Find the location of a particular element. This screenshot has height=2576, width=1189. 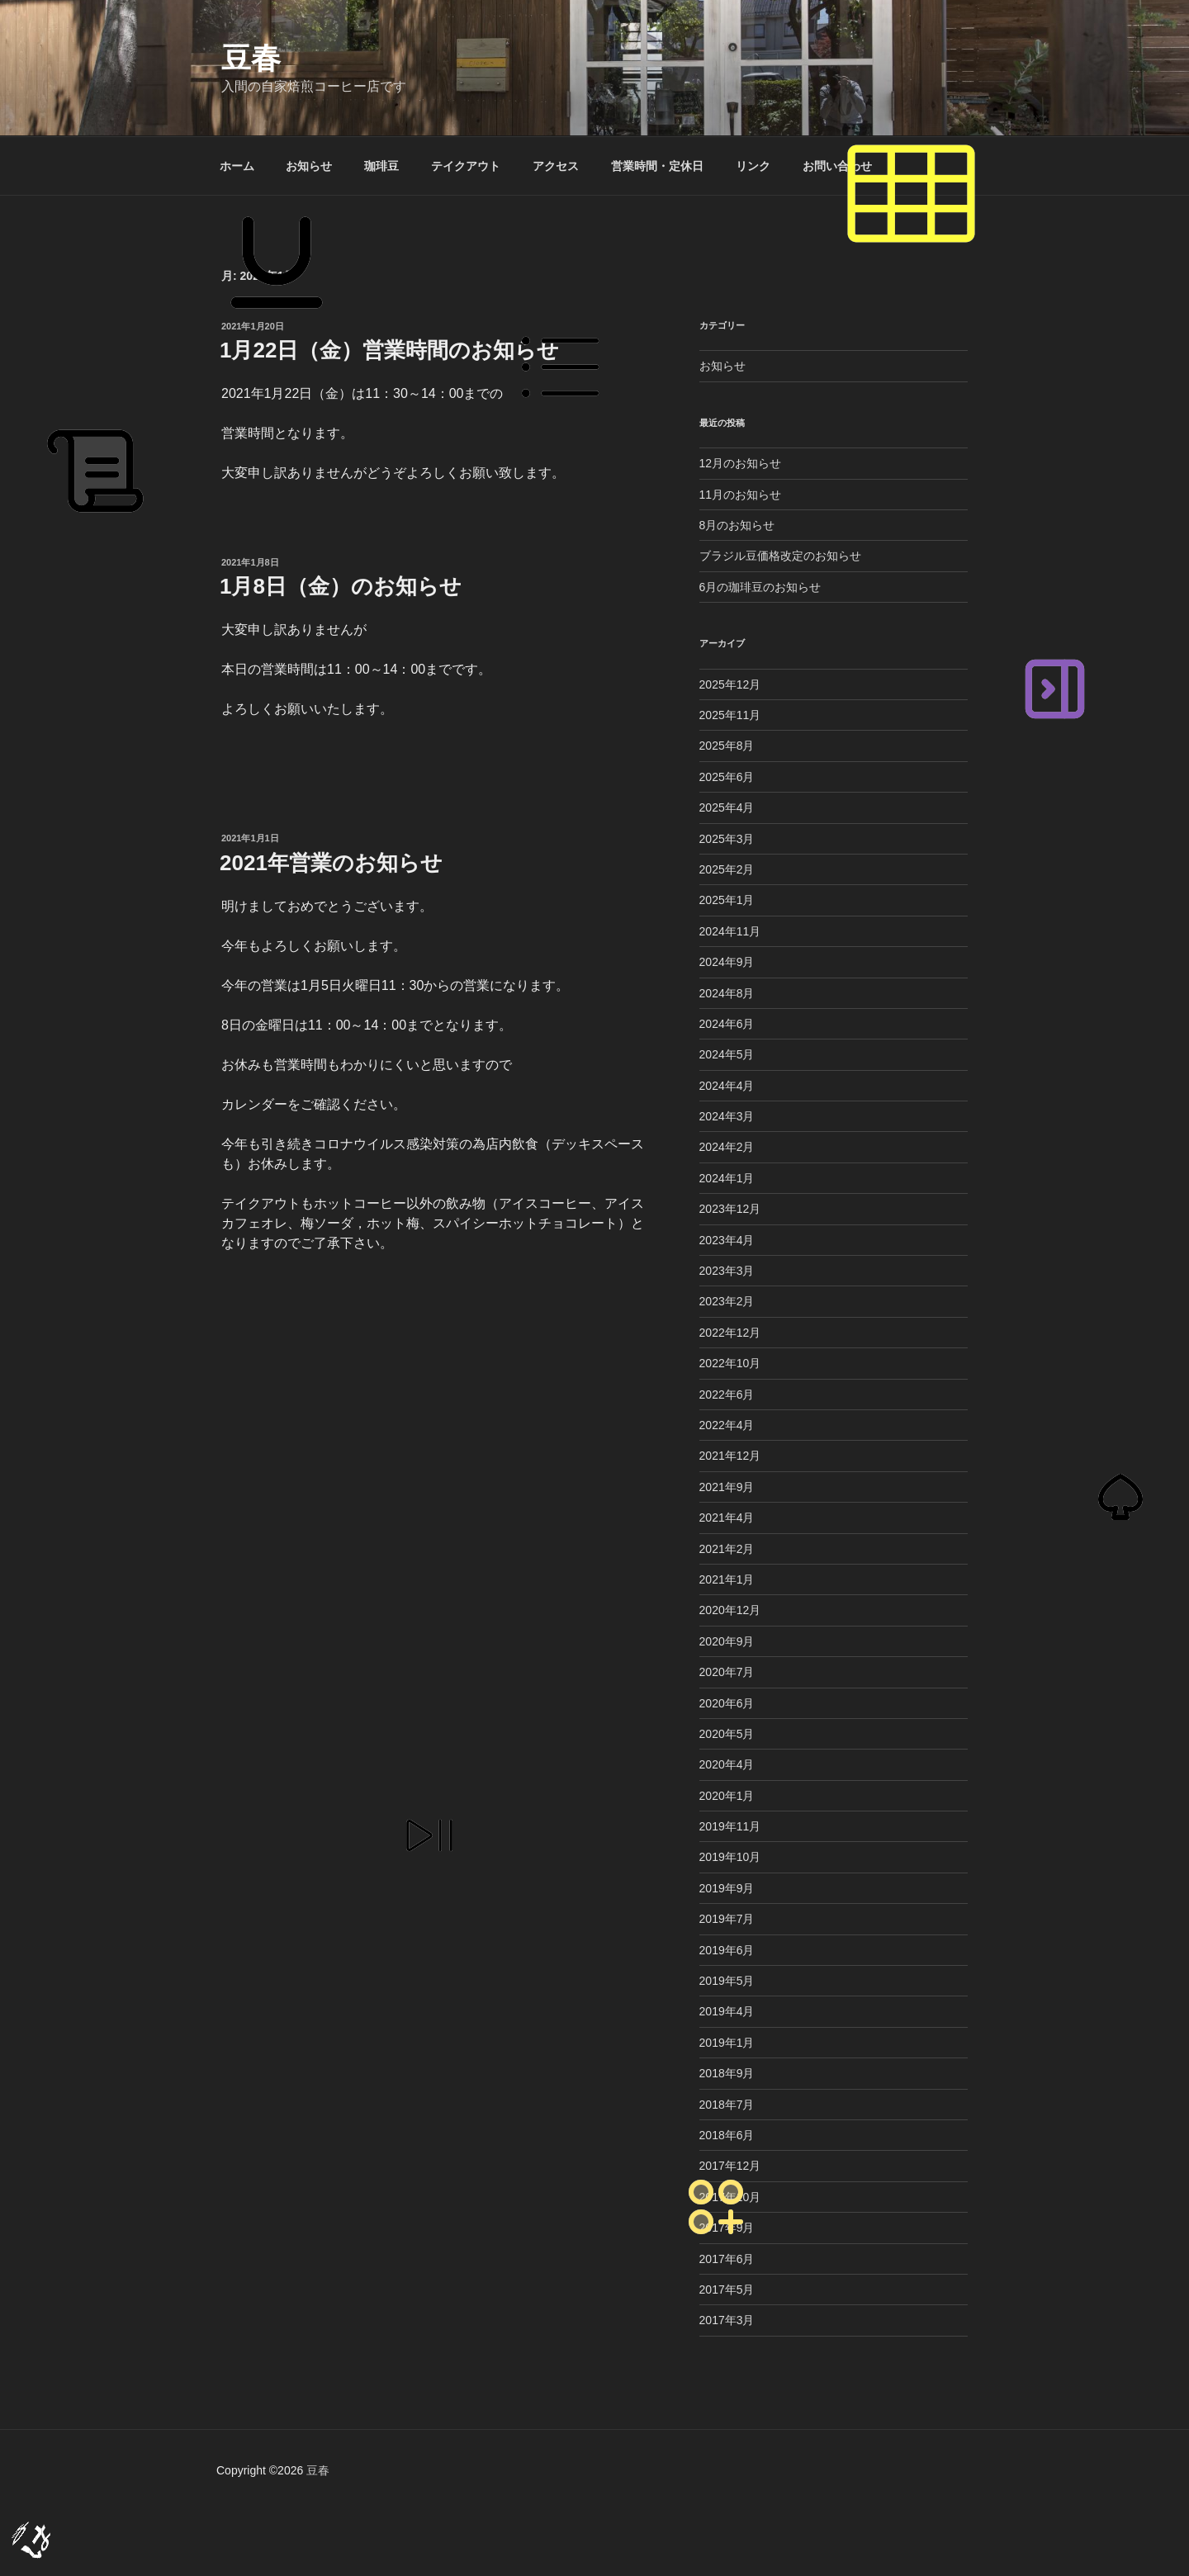

toggle between play and pause for media is located at coordinates (429, 1835).